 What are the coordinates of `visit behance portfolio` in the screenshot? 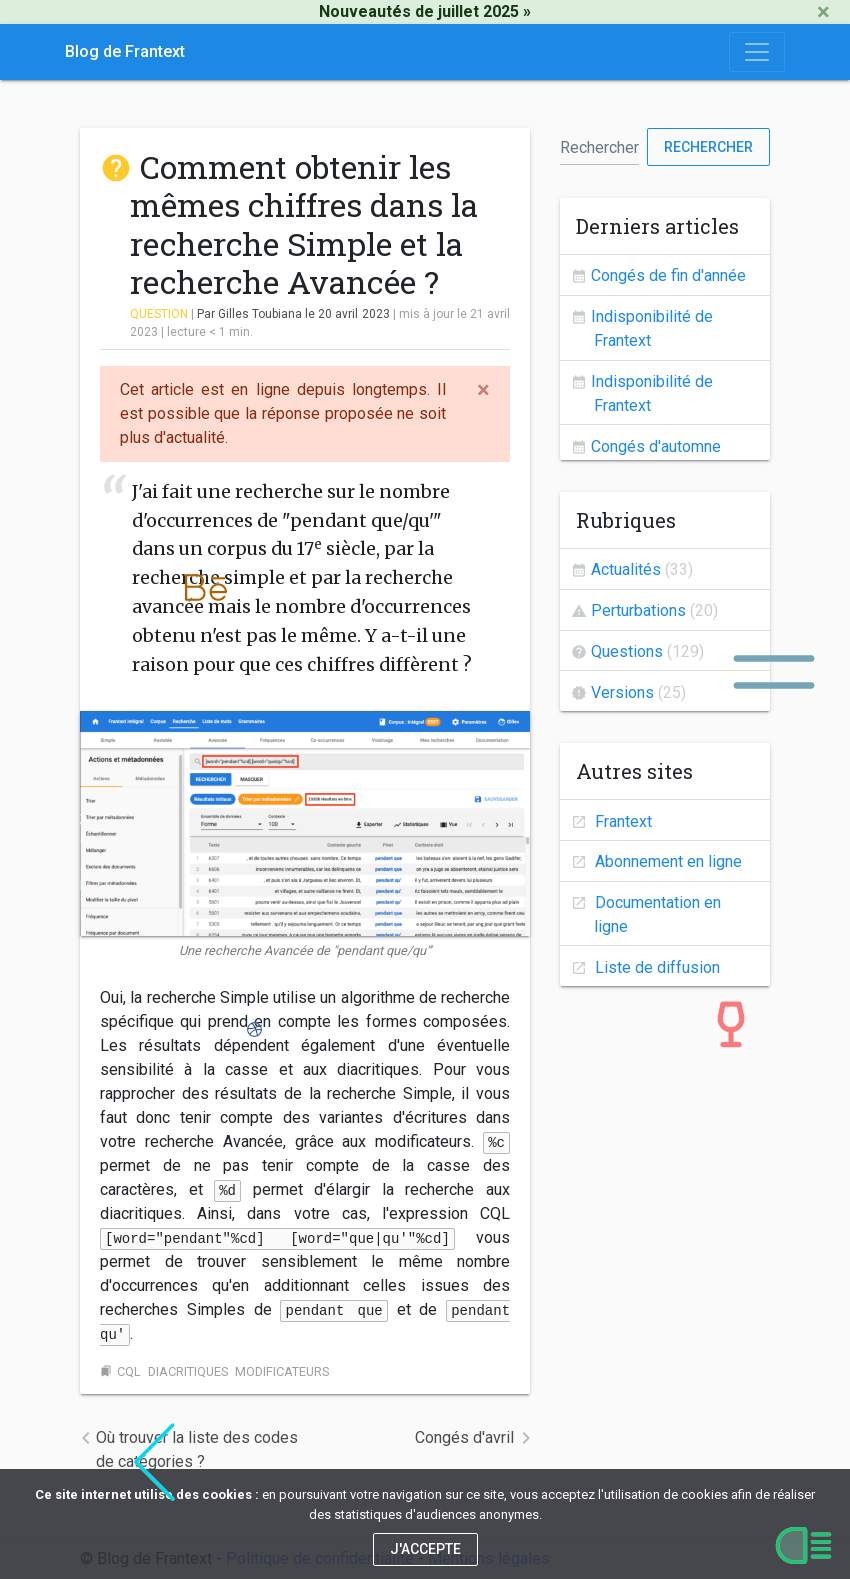 It's located at (204, 587).